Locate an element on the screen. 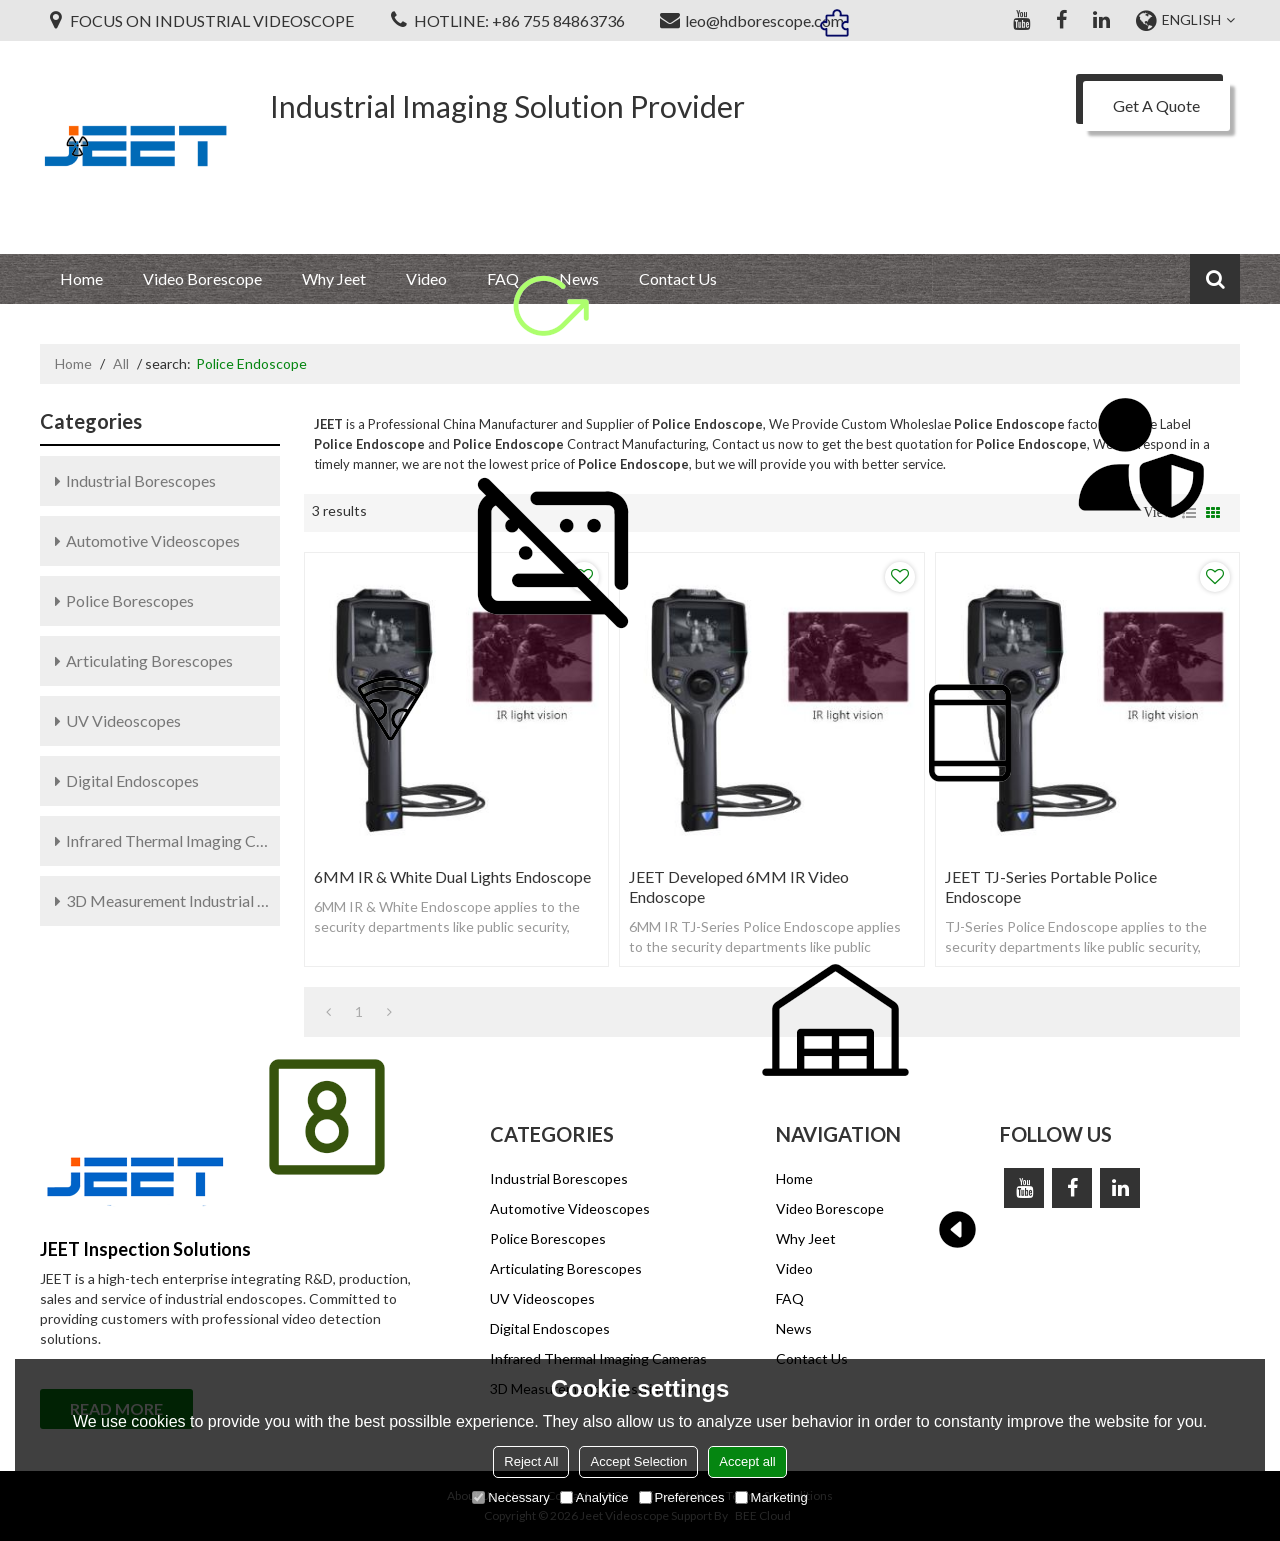  browse food or restaurant options is located at coordinates (390, 707).